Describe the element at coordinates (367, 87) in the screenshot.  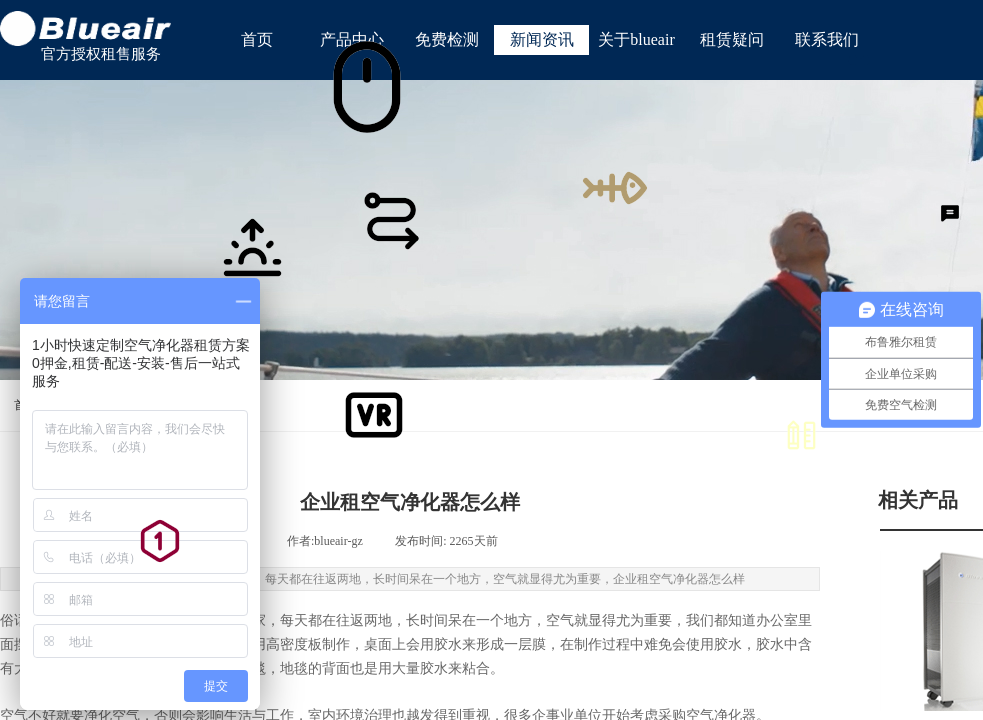
I see `adjust mouse or pointer settings` at that location.